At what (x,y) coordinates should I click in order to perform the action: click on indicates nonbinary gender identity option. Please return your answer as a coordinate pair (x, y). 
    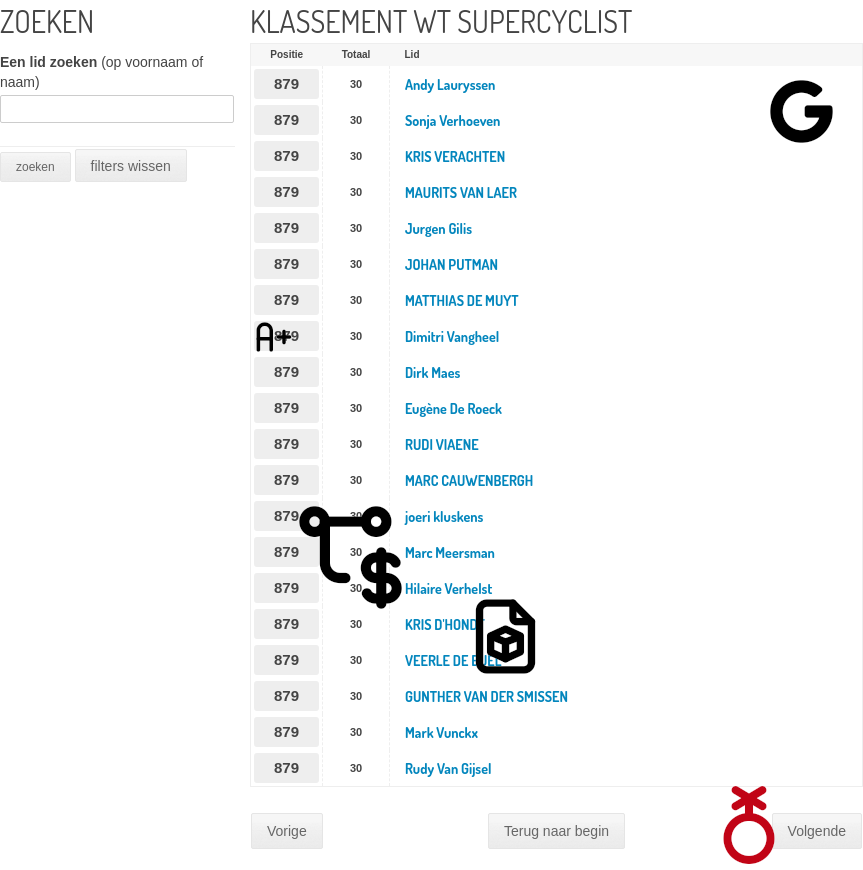
    Looking at the image, I should click on (749, 825).